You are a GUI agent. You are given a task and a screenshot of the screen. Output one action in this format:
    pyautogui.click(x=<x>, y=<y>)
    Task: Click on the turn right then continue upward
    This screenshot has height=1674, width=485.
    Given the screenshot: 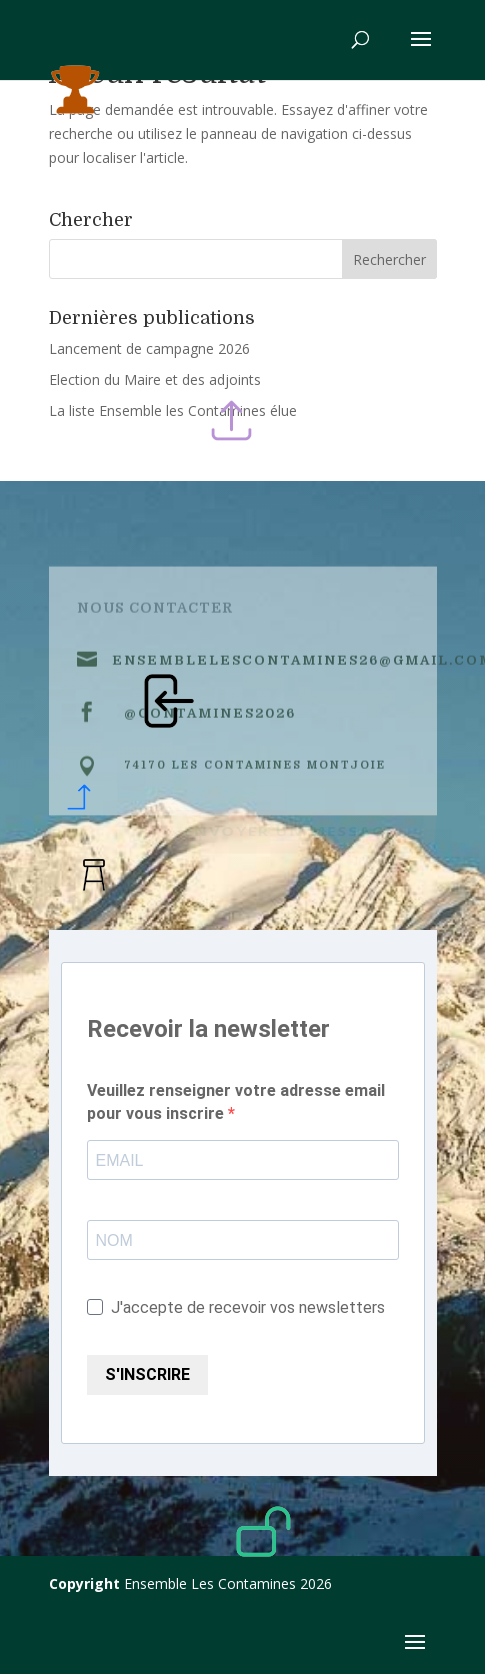 What is the action you would take?
    pyautogui.click(x=79, y=797)
    